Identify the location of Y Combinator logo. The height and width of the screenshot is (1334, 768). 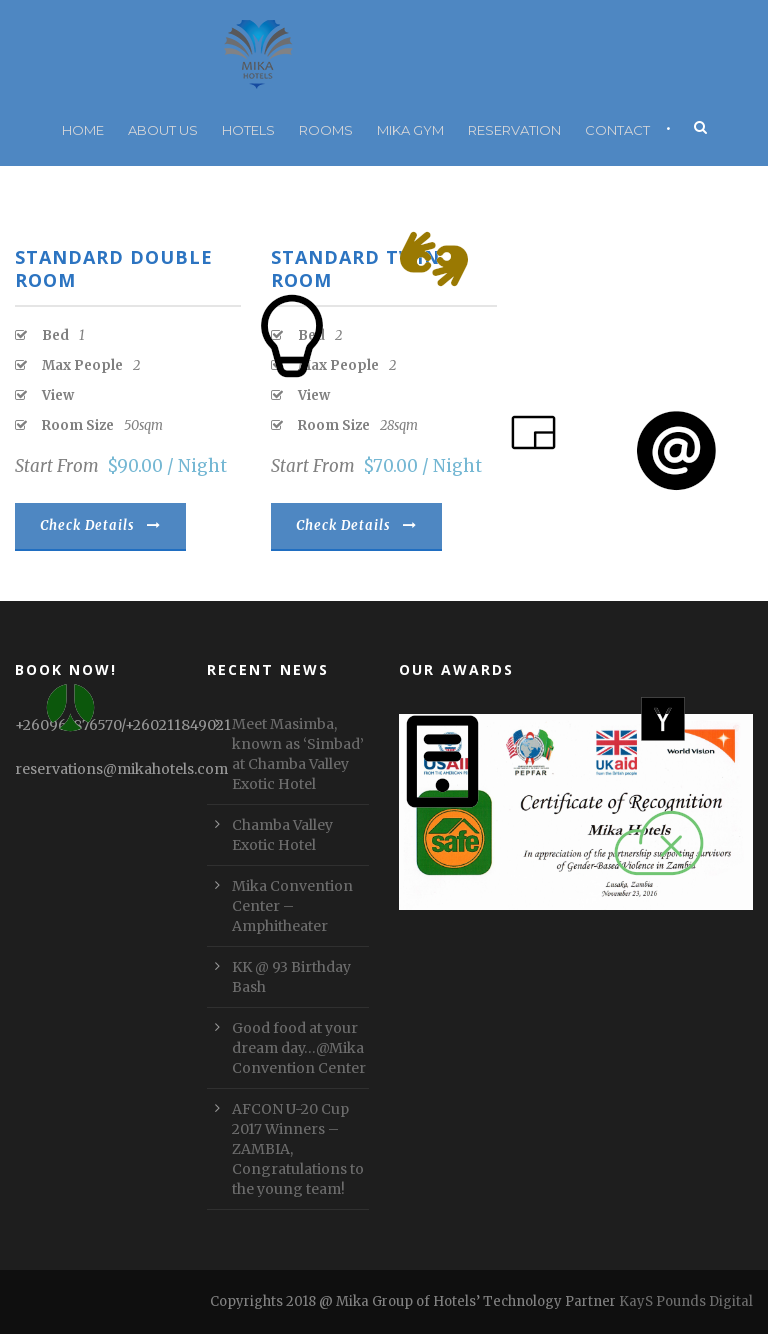
(663, 719).